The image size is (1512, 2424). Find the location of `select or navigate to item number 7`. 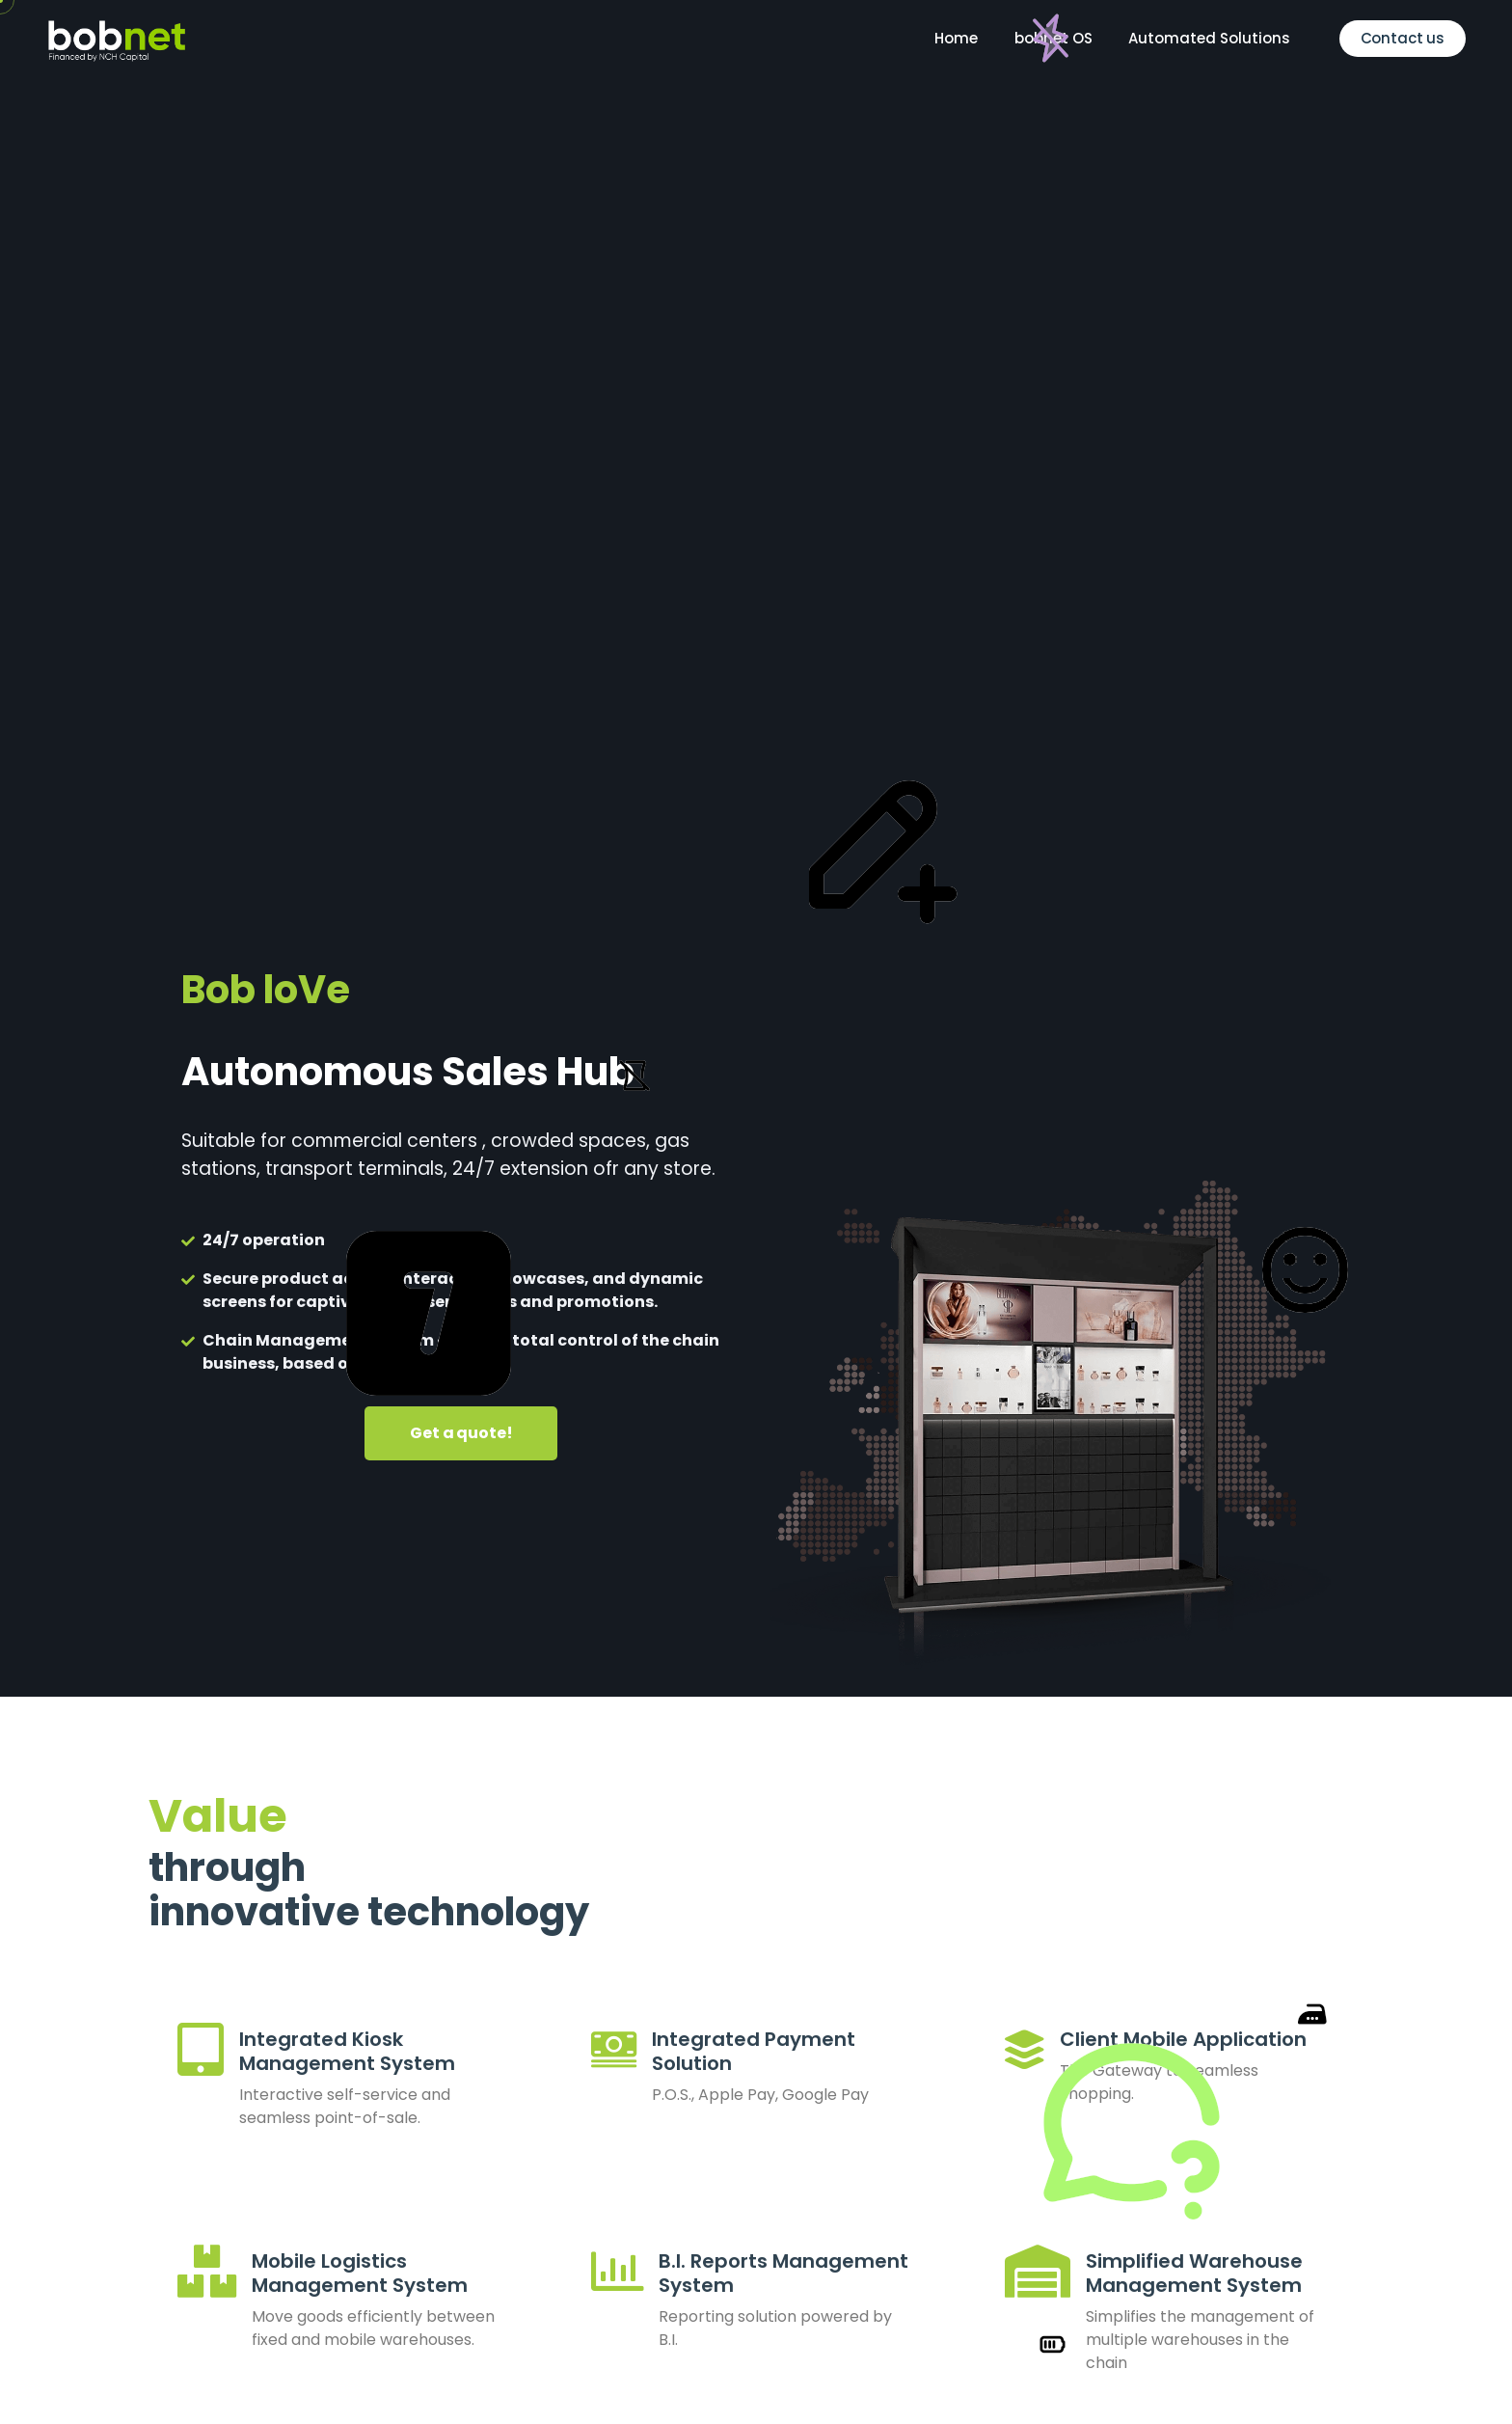

select or navigate to item number 7 is located at coordinates (428, 1313).